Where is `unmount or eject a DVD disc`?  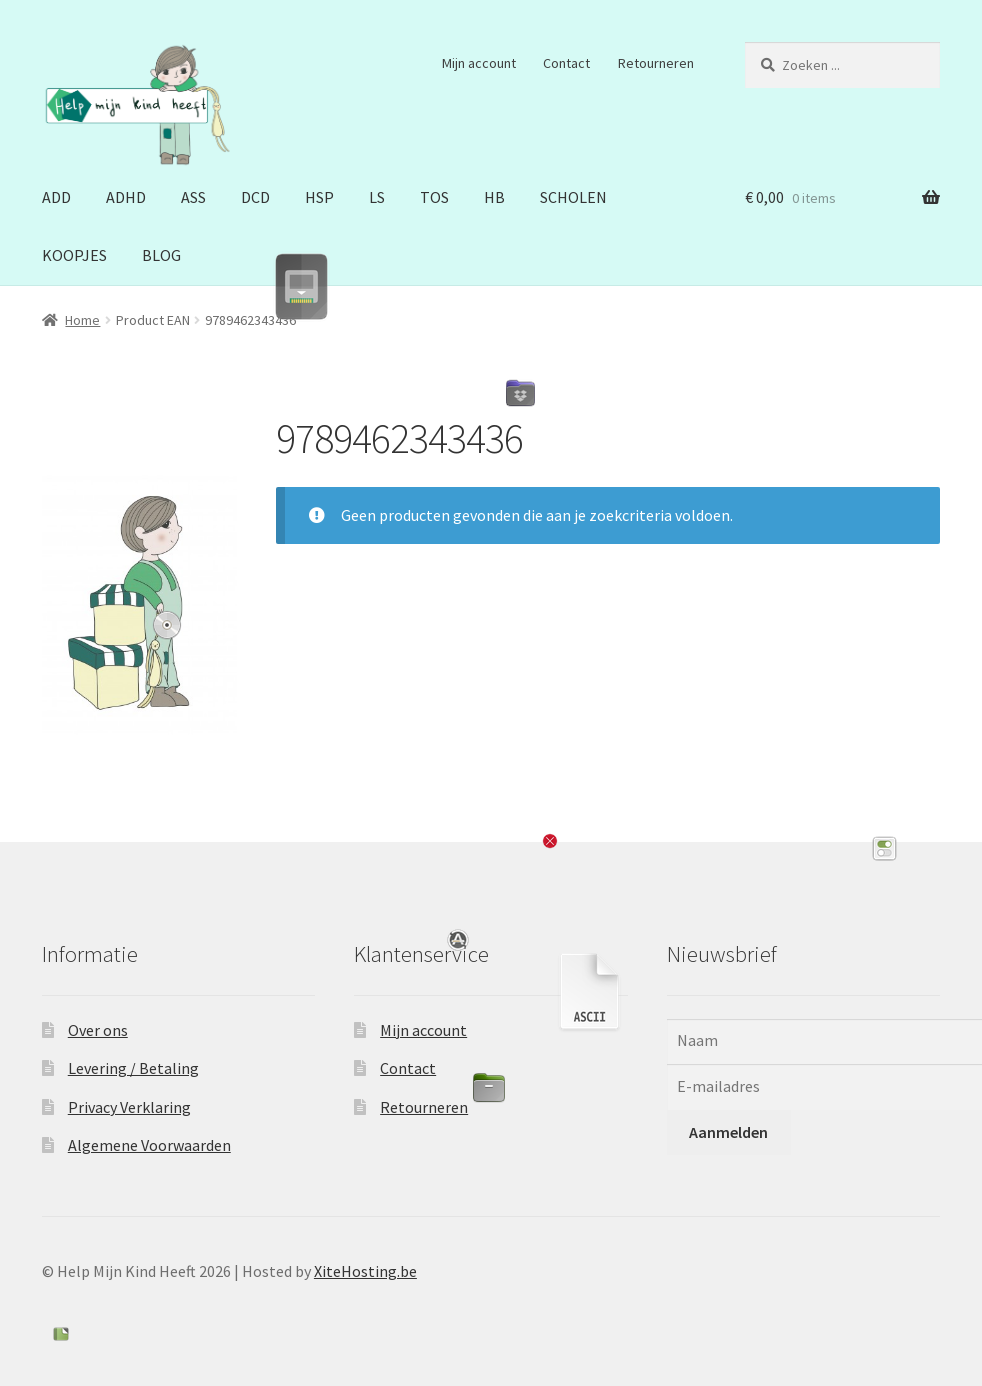
unmount or eject a DVD disc is located at coordinates (167, 625).